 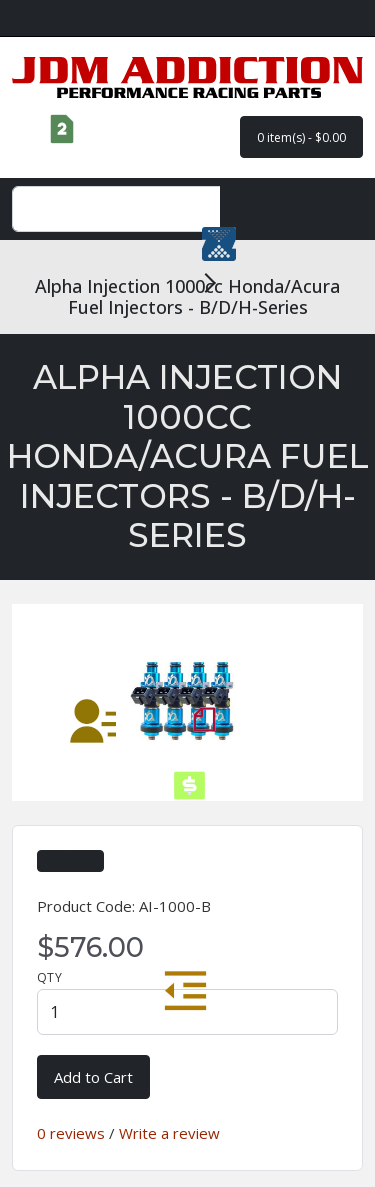 I want to click on view or open a document, so click(x=204, y=719).